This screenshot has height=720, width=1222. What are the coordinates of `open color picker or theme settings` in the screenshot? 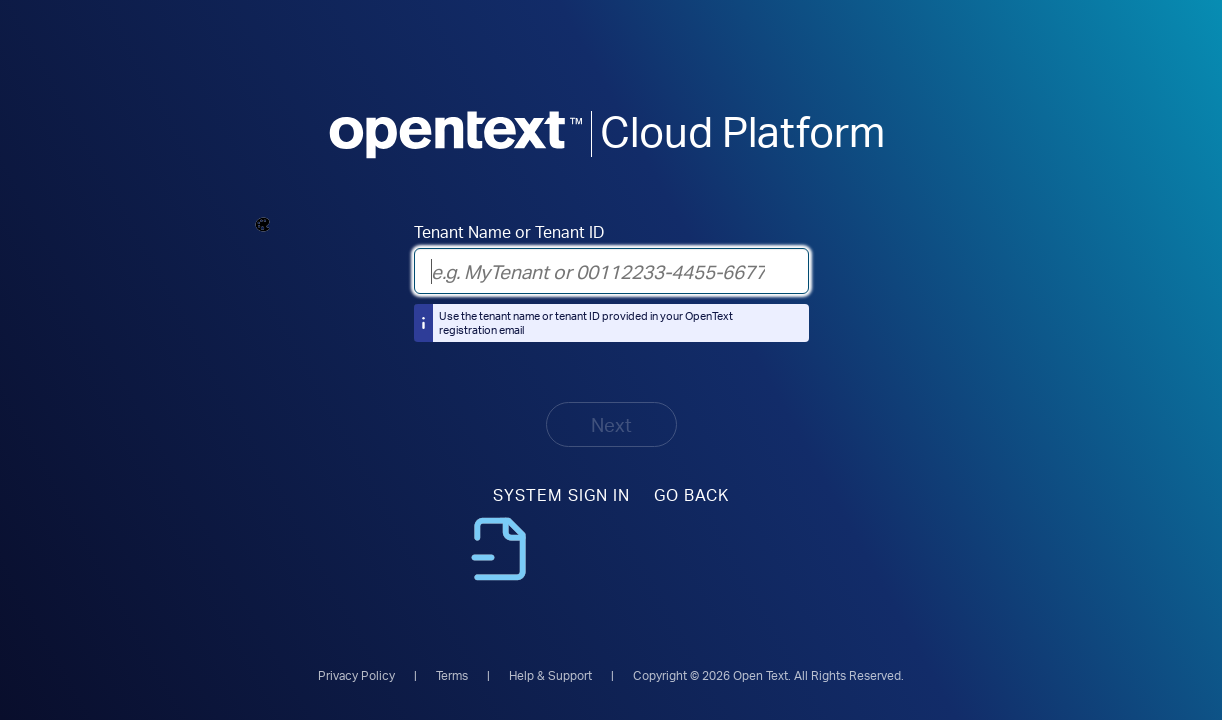 It's located at (262, 224).